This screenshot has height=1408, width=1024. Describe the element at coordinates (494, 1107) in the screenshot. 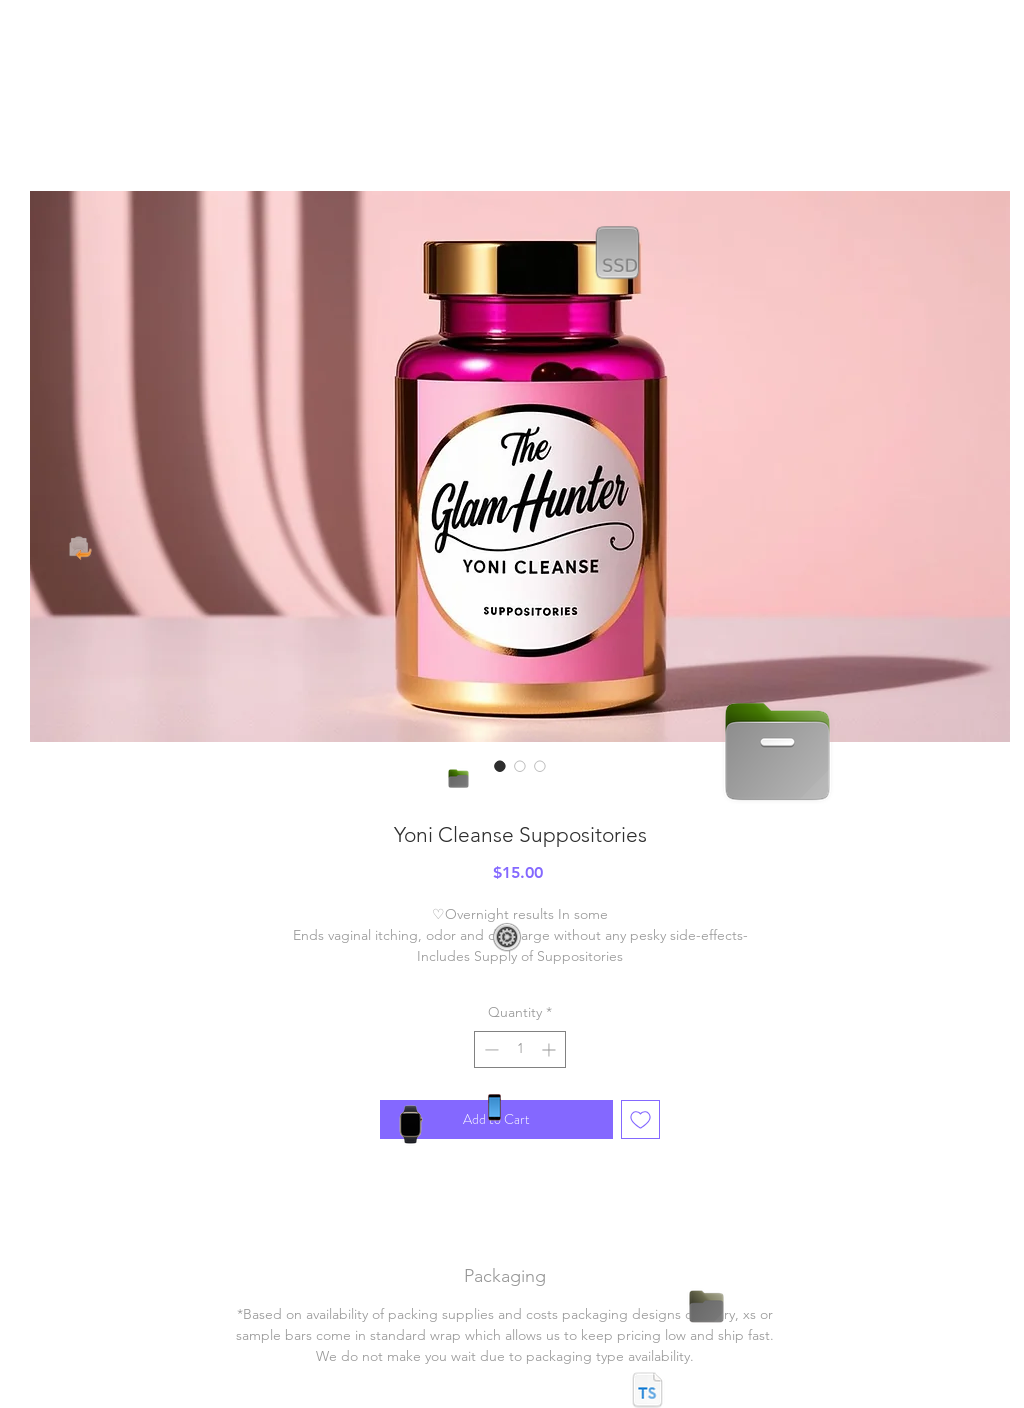

I see `iPhone 8 device connected to your Mac` at that location.